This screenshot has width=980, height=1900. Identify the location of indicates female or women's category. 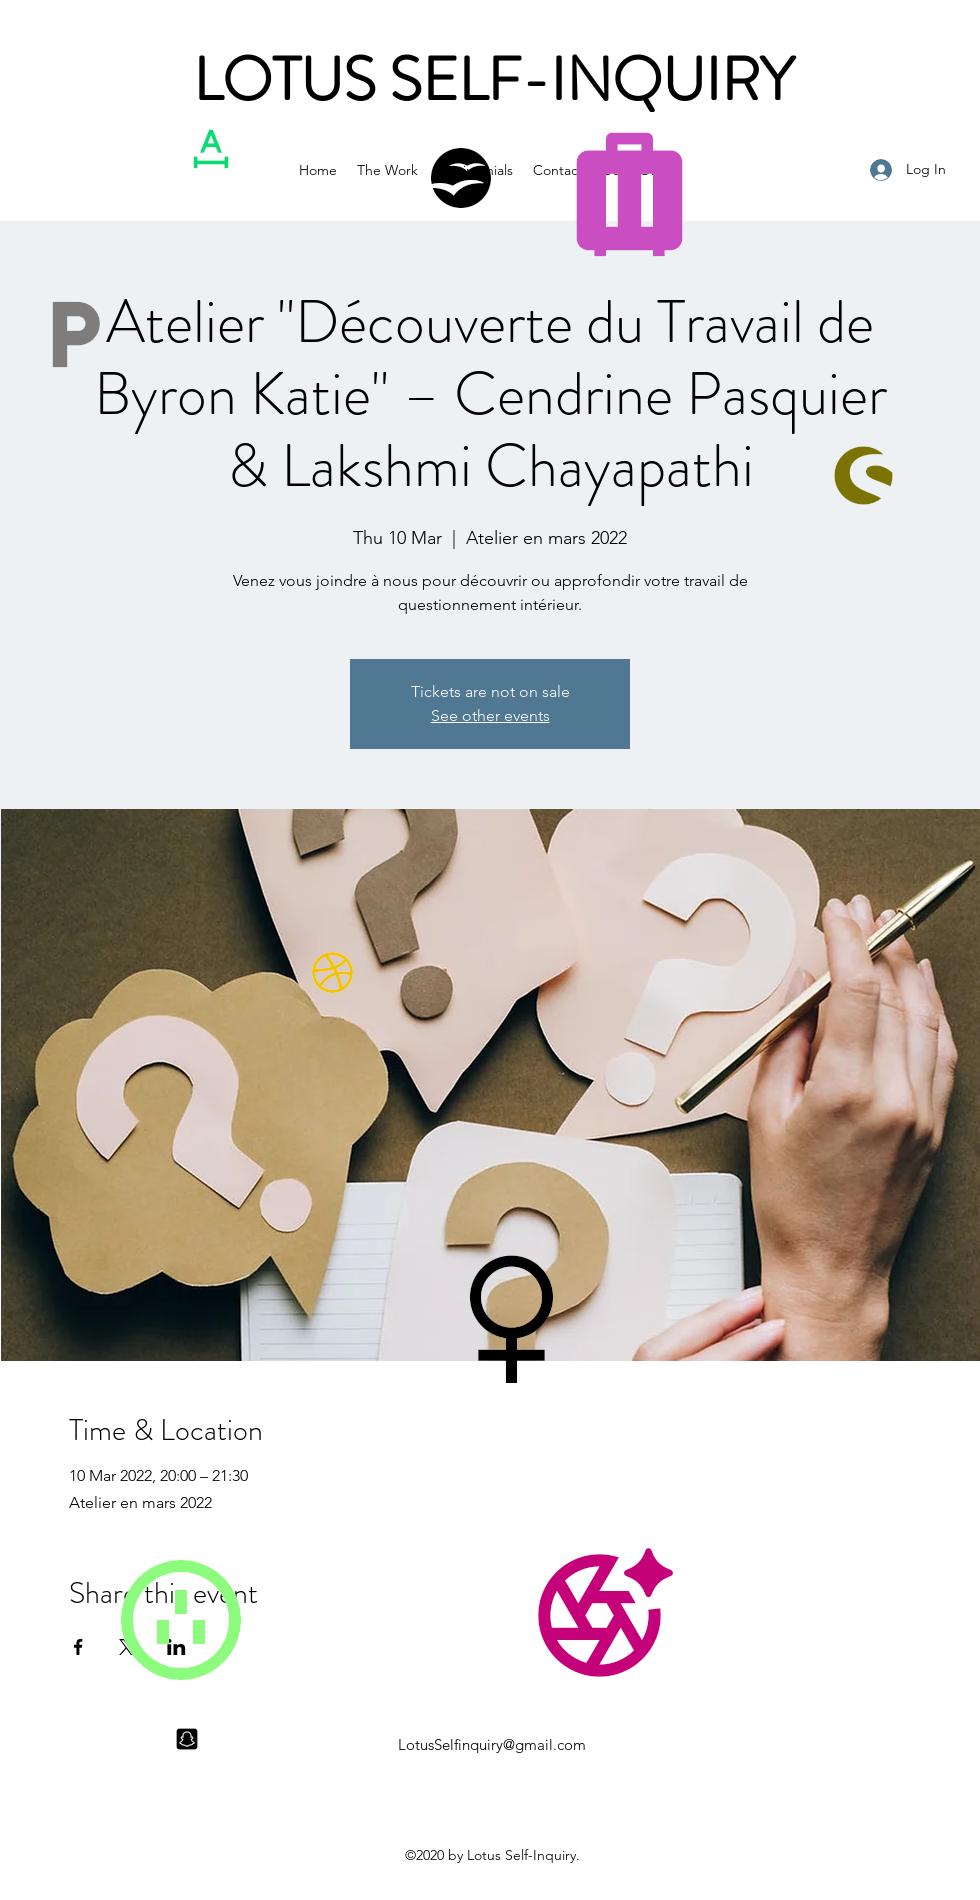
(511, 1316).